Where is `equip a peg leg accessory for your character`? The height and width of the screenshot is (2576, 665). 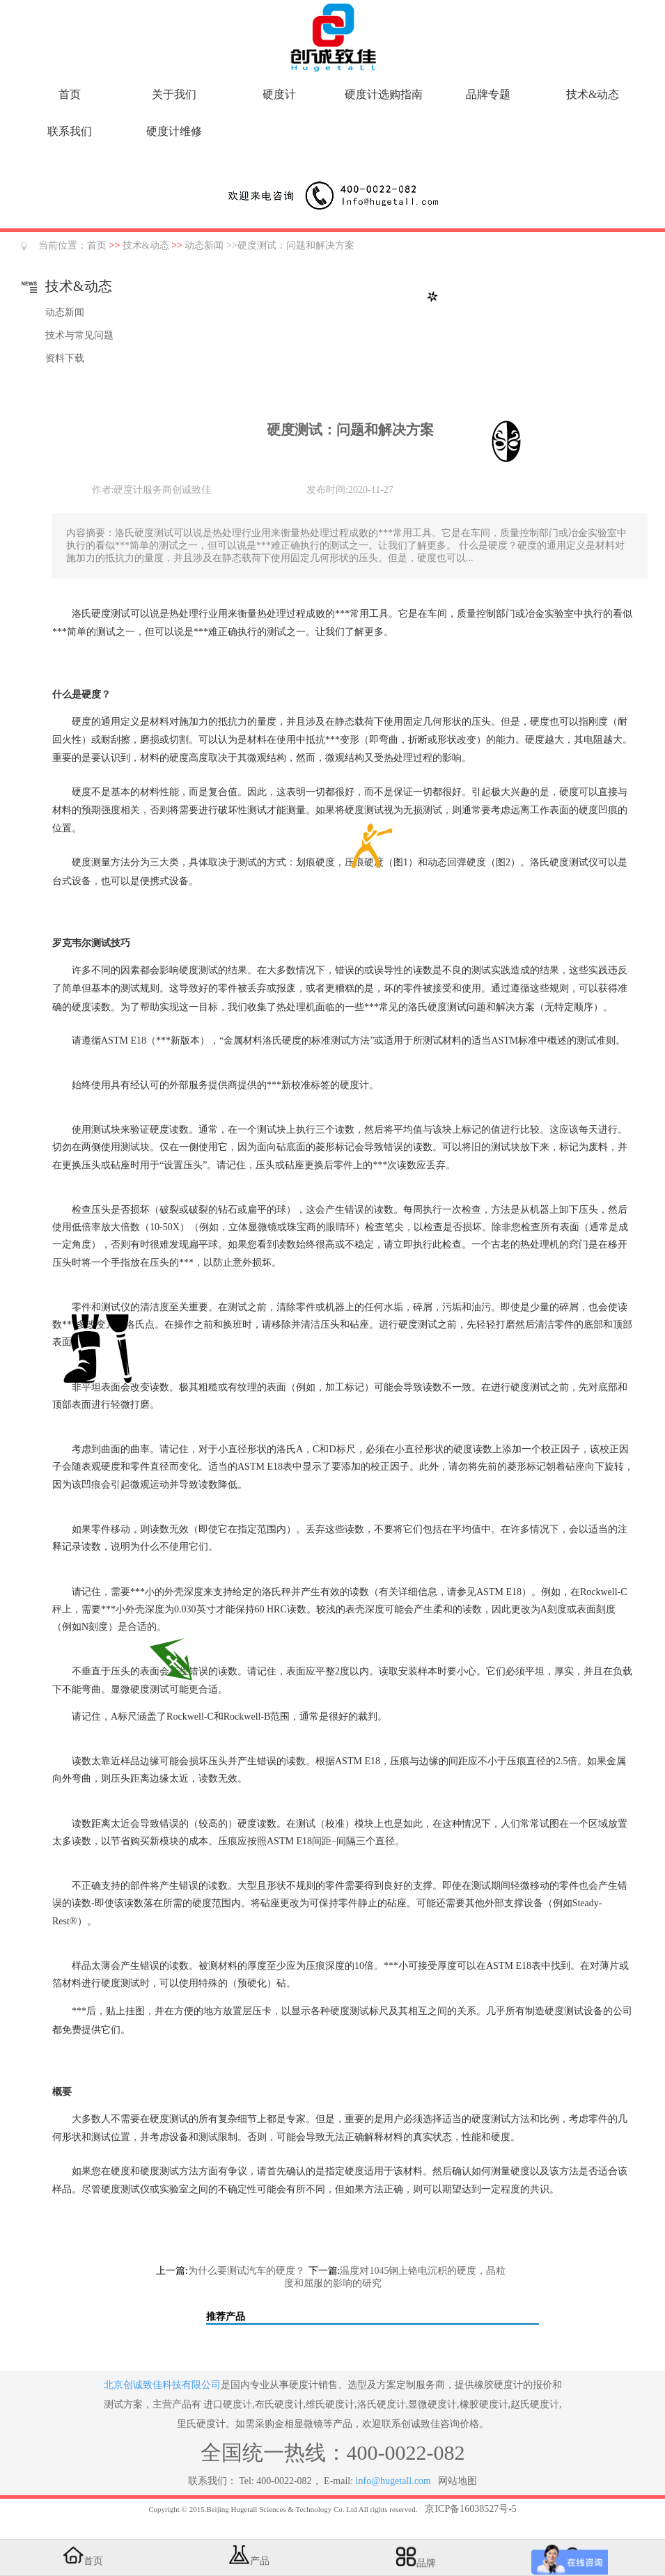
equip a peg leg accessory for your character is located at coordinates (98, 1349).